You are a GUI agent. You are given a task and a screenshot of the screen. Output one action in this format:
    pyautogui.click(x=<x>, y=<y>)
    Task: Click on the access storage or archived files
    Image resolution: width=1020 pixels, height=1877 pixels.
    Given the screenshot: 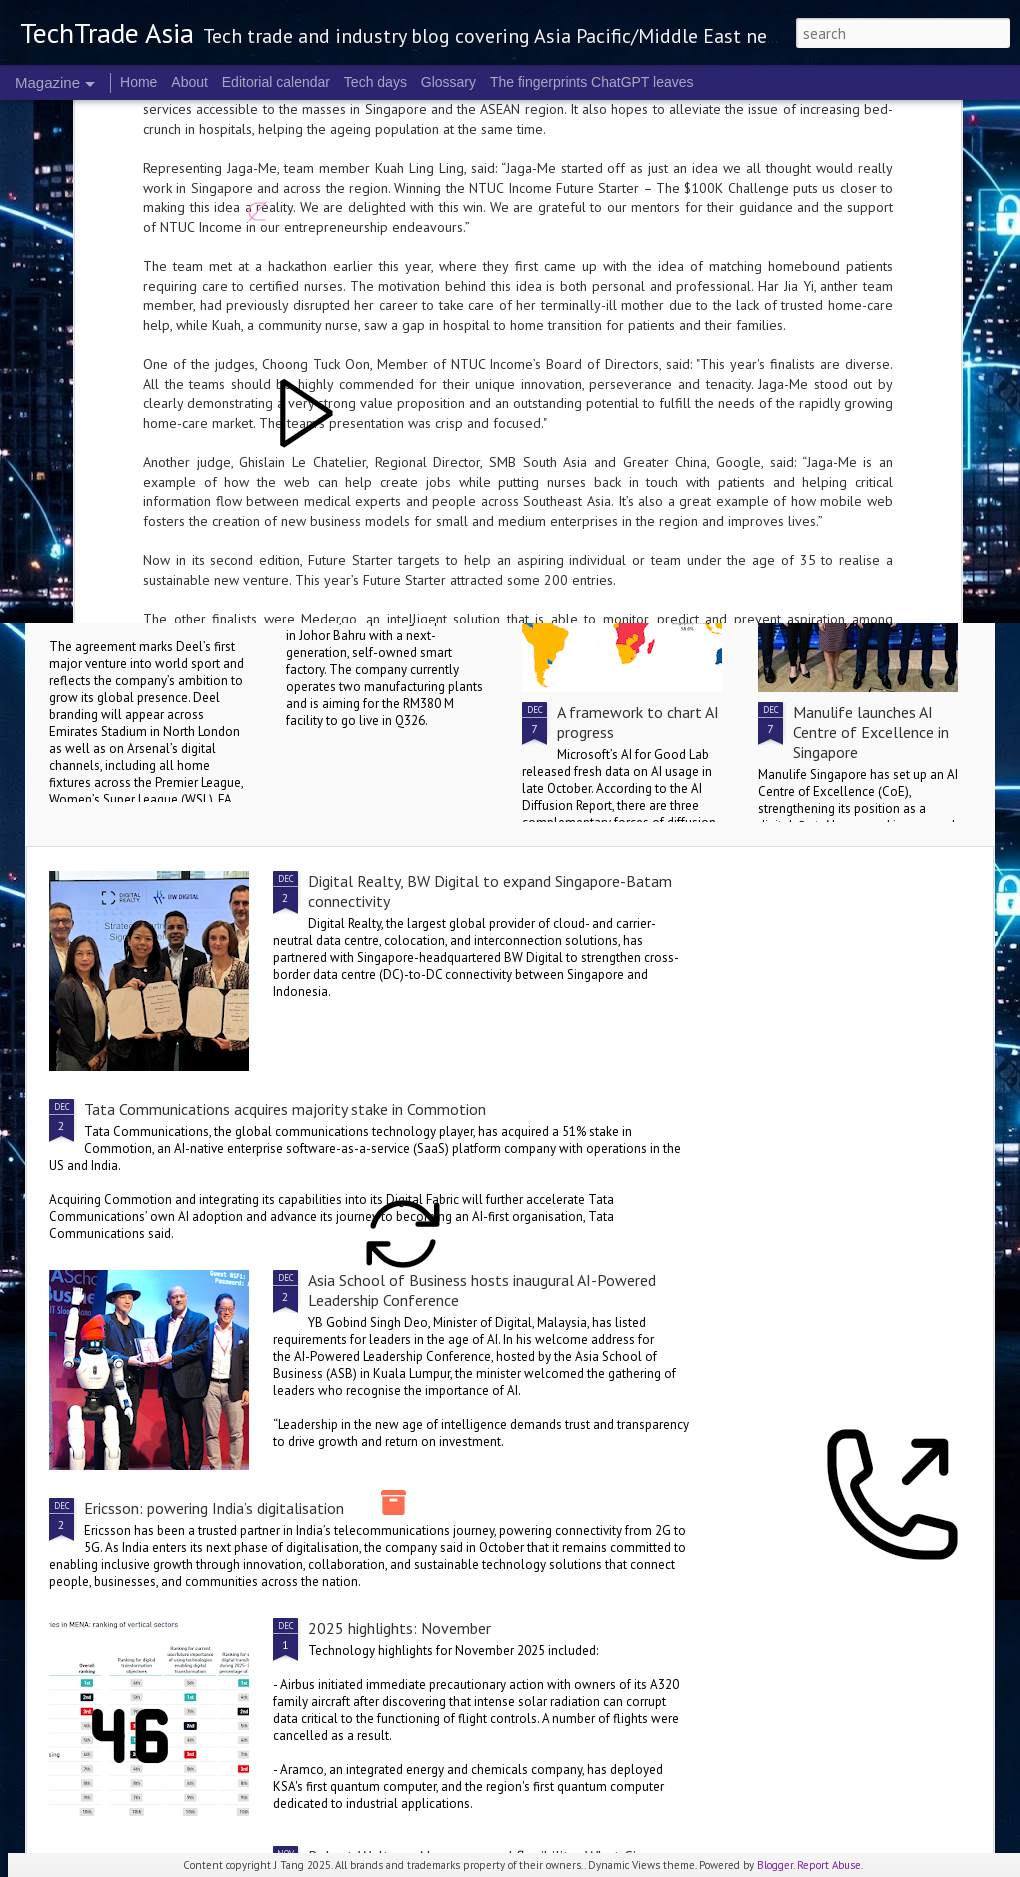 What is the action you would take?
    pyautogui.click(x=393, y=1502)
    